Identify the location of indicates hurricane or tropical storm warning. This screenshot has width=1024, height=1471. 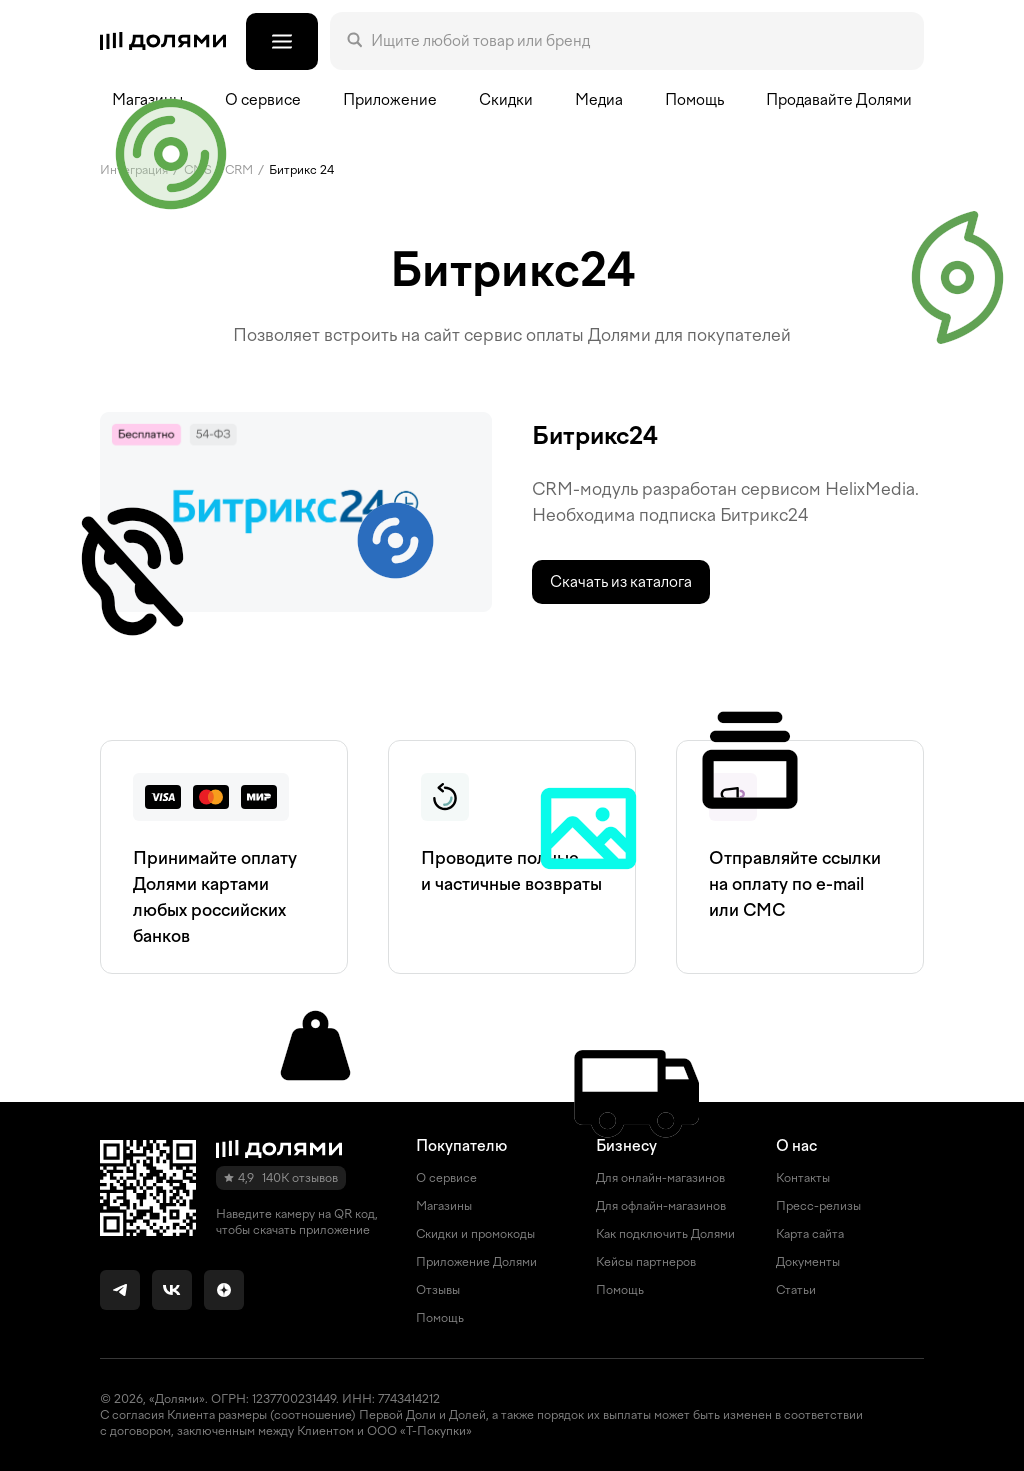
(957, 277).